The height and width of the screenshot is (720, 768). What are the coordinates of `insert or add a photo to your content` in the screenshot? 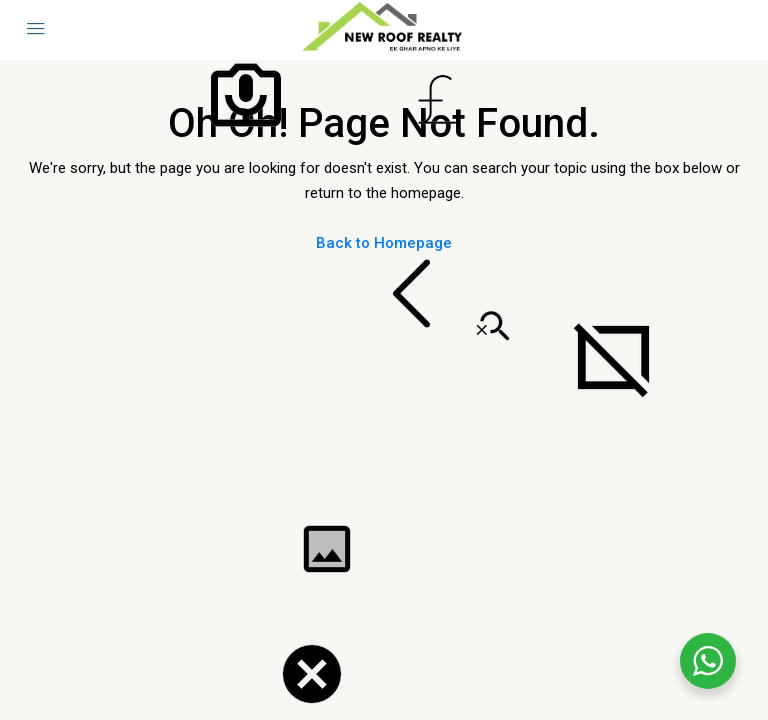 It's located at (327, 549).